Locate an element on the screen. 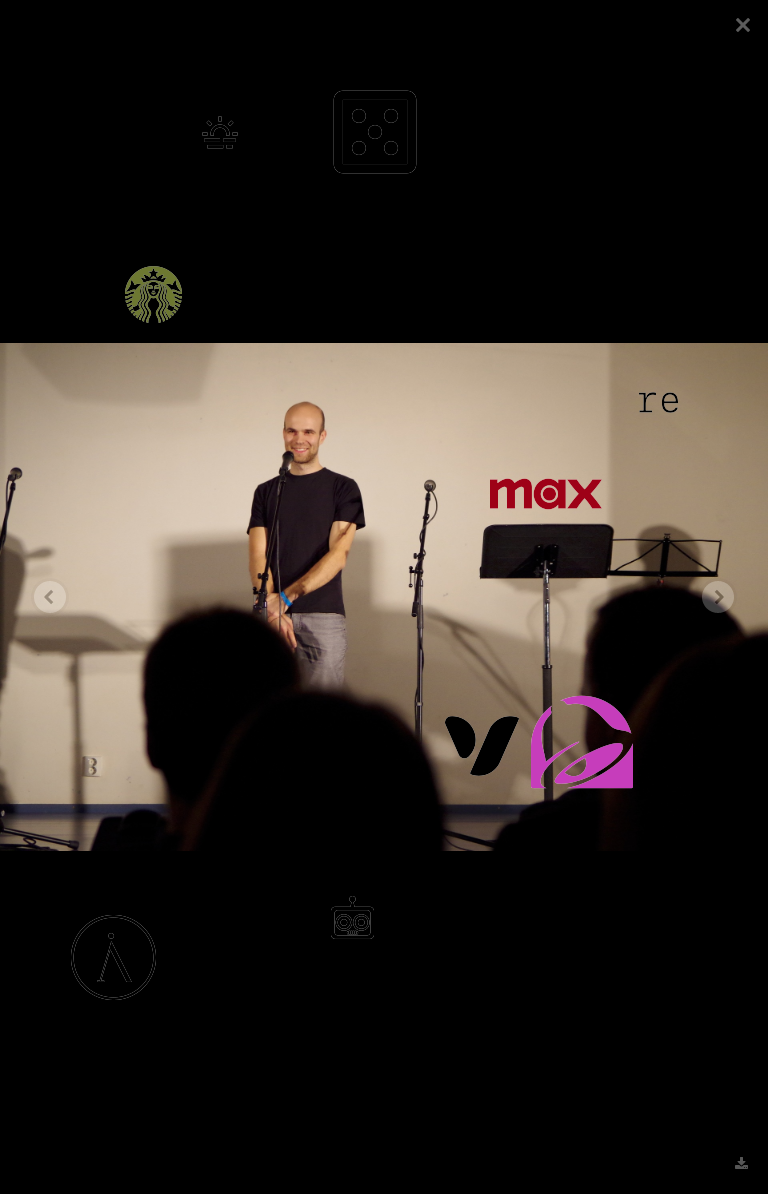 The height and width of the screenshot is (1194, 768). indicates hazy weather conditions is located at coordinates (220, 134).